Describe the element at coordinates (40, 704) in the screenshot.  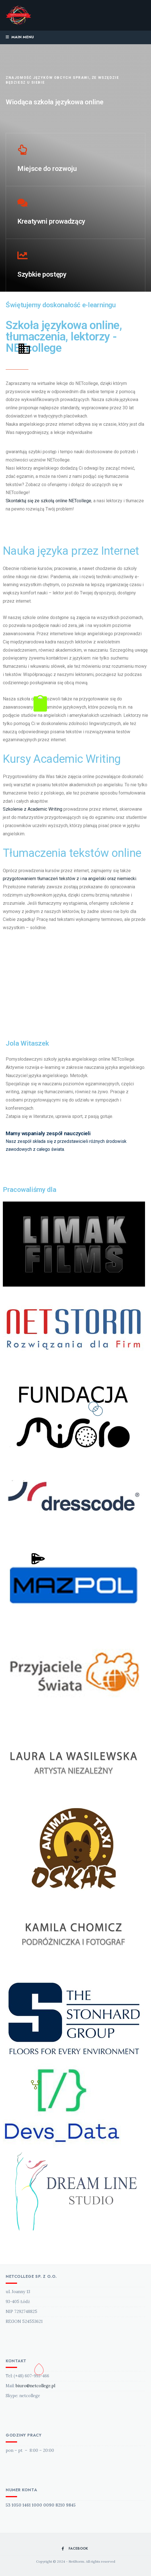
I see `copy to clipboard` at that location.